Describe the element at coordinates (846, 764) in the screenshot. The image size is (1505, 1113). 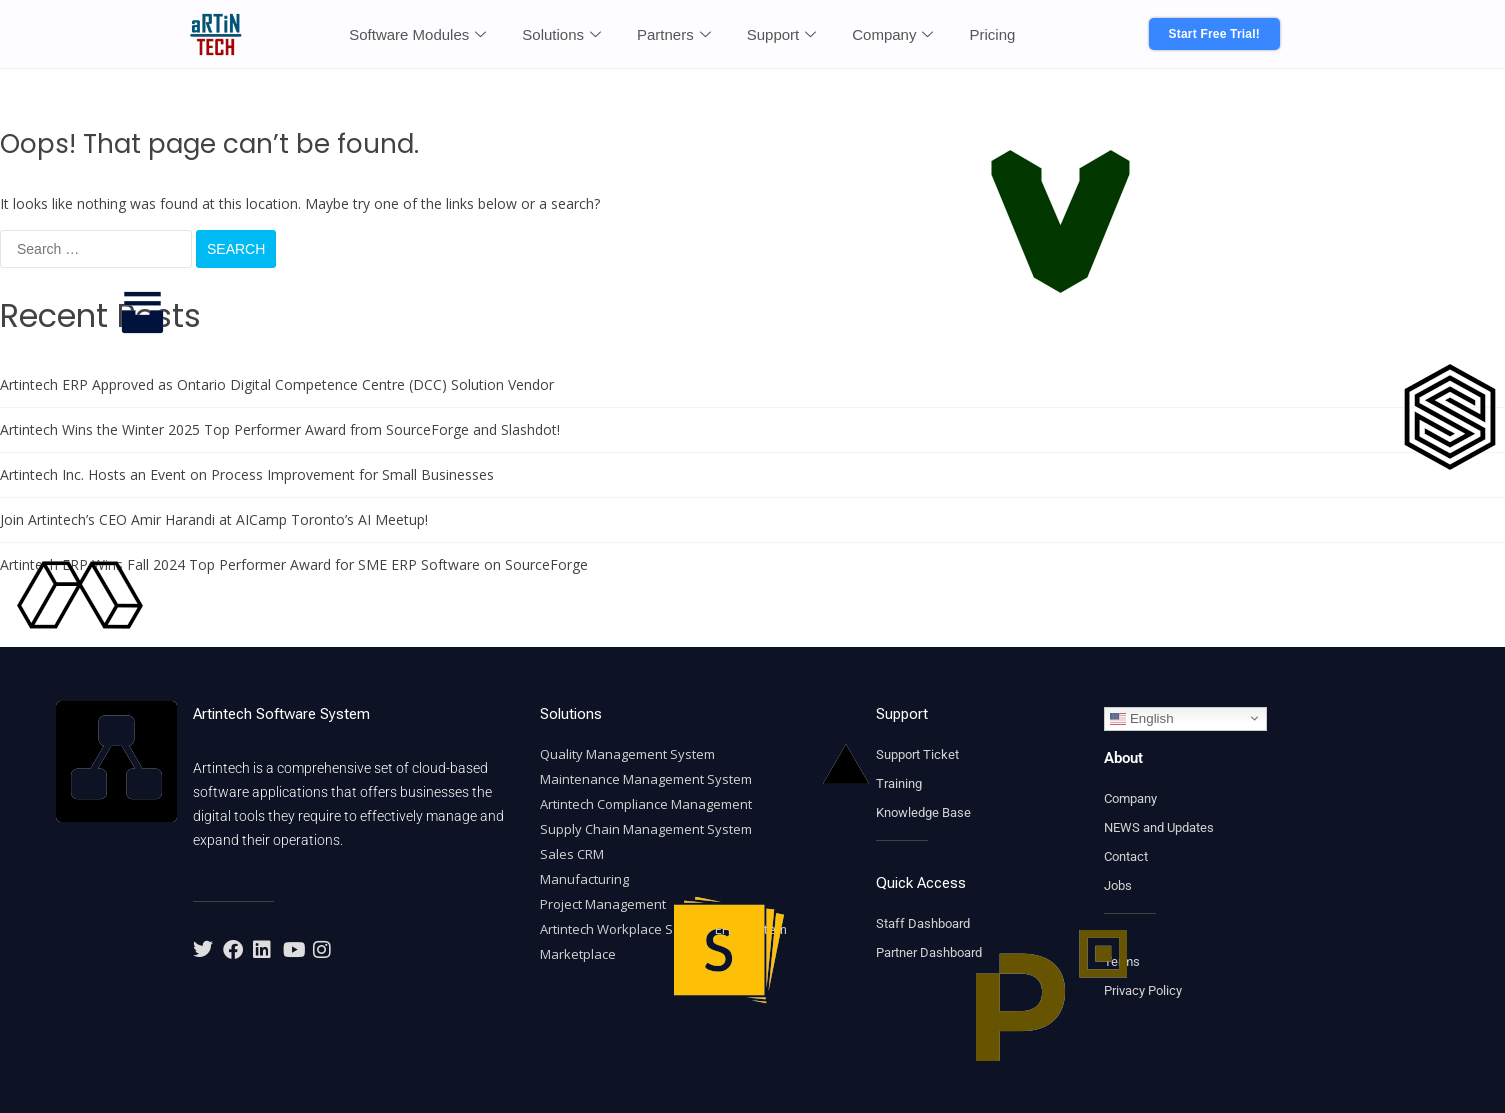
I see `Vercel company logo` at that location.